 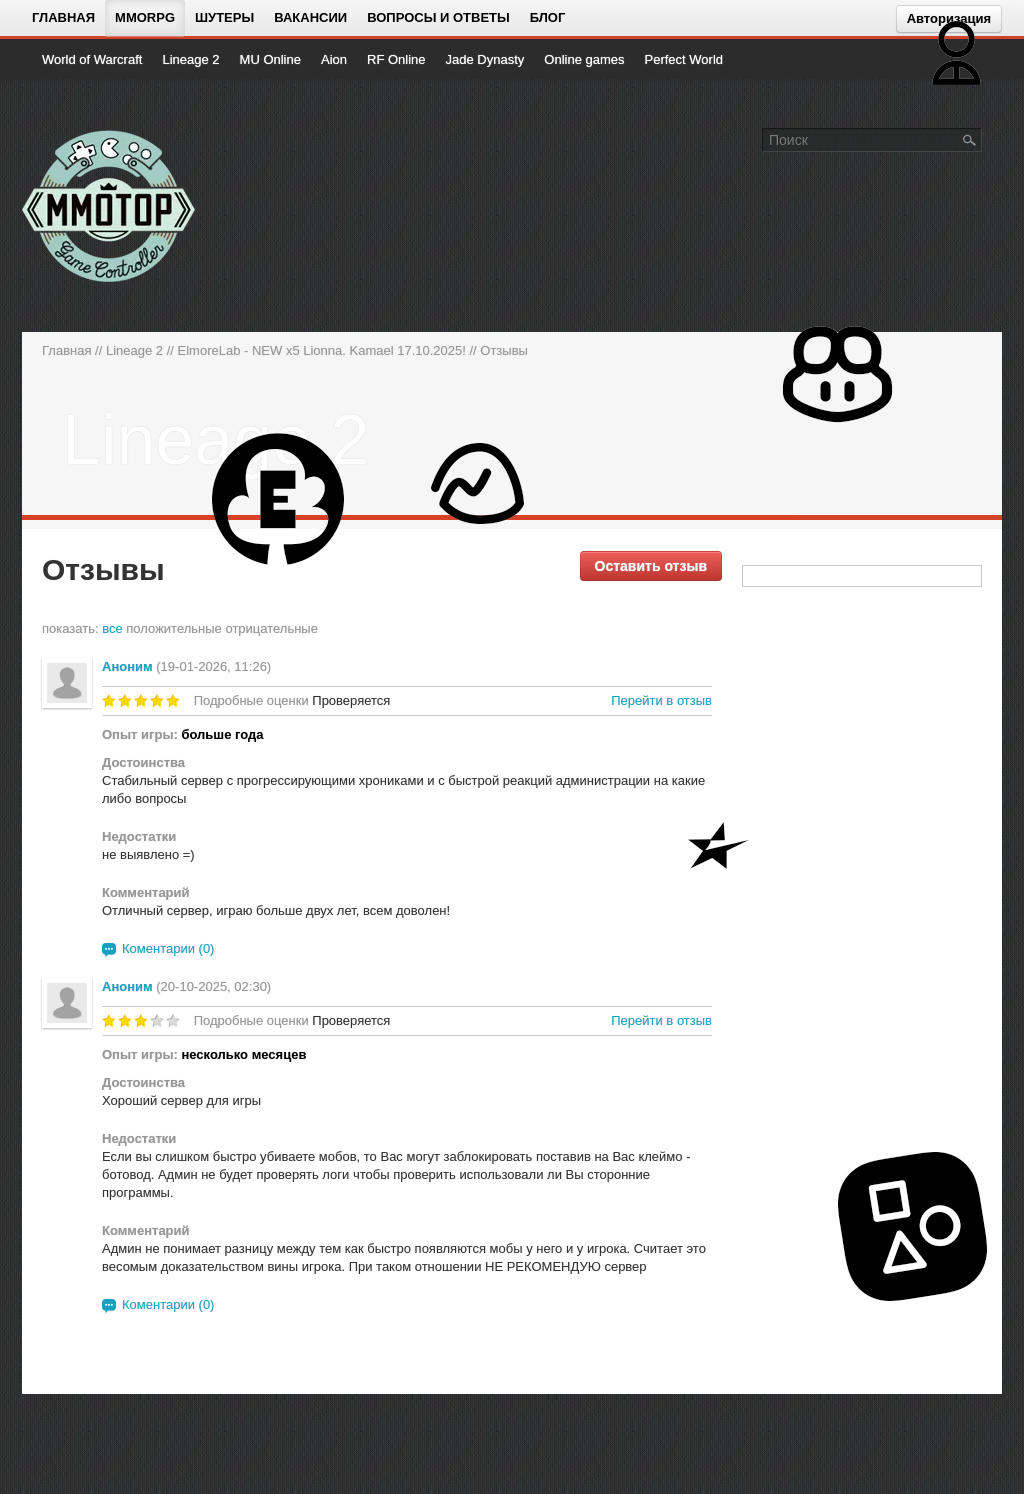 I want to click on visit the ESEA gaming platform, so click(x=718, y=845).